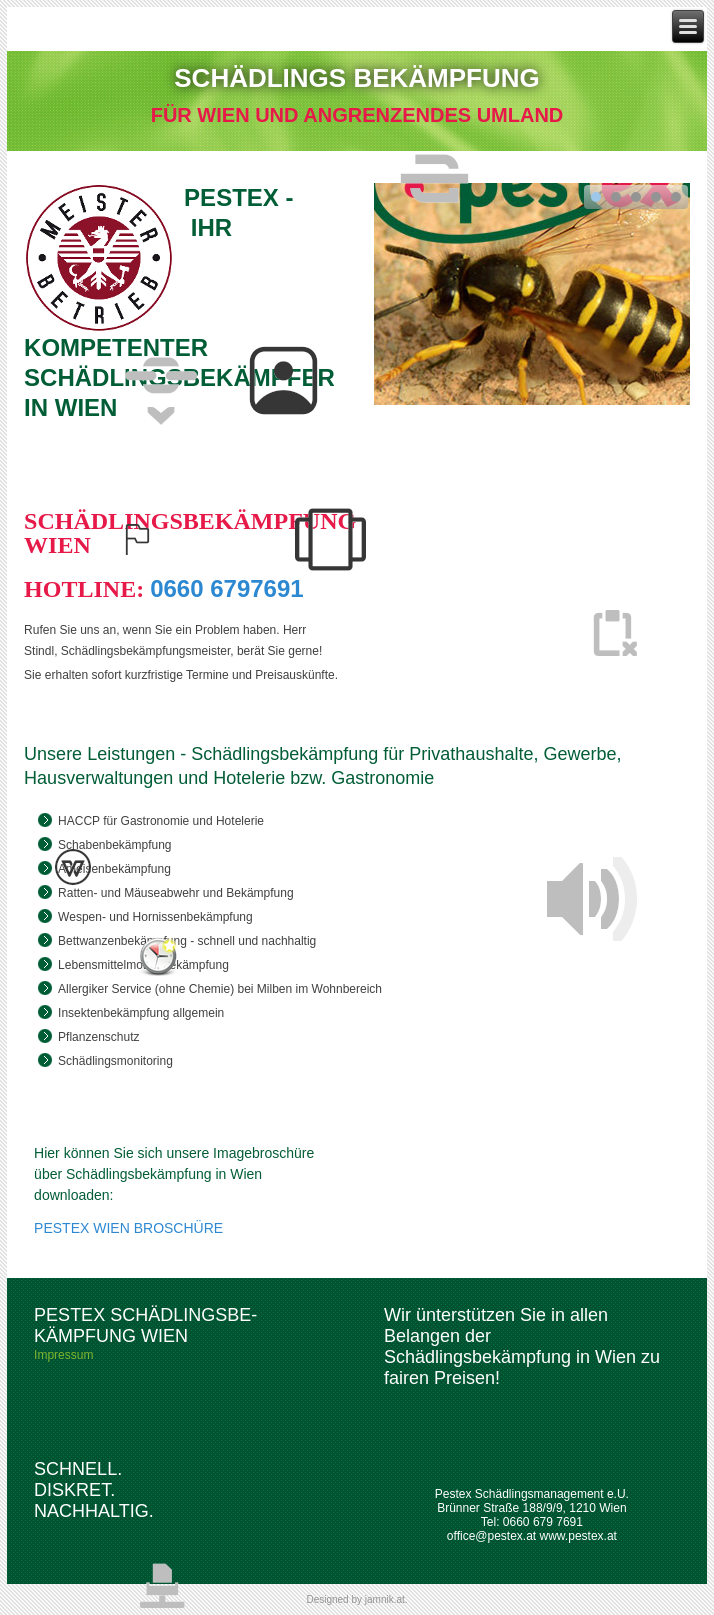  I want to click on create a new calendar appointment, so click(159, 956).